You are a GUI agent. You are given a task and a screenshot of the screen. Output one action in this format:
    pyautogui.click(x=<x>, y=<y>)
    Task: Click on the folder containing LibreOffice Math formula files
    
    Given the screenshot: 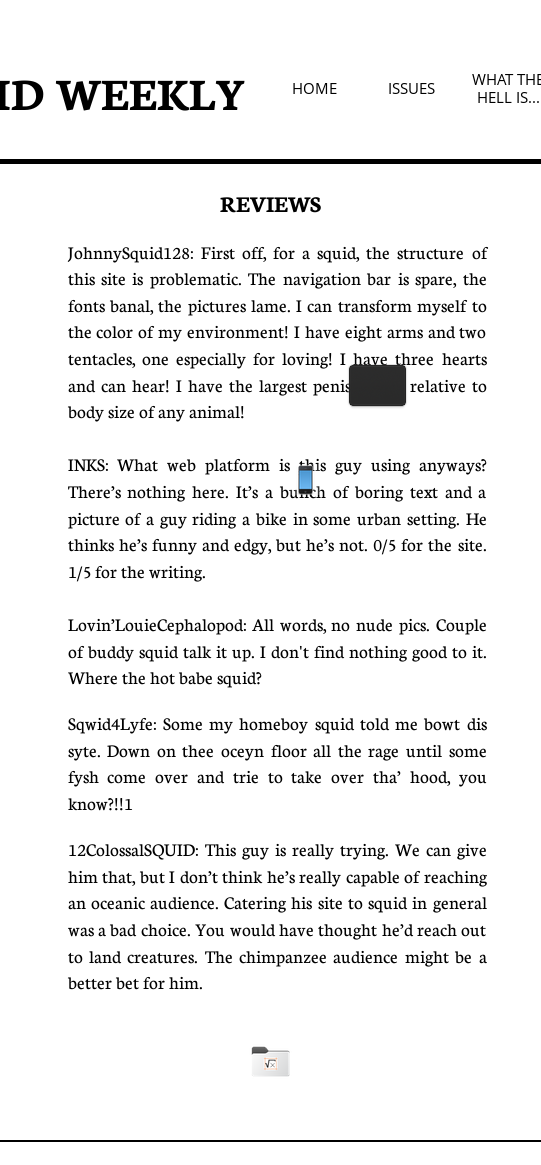 What is the action you would take?
    pyautogui.click(x=270, y=1062)
    